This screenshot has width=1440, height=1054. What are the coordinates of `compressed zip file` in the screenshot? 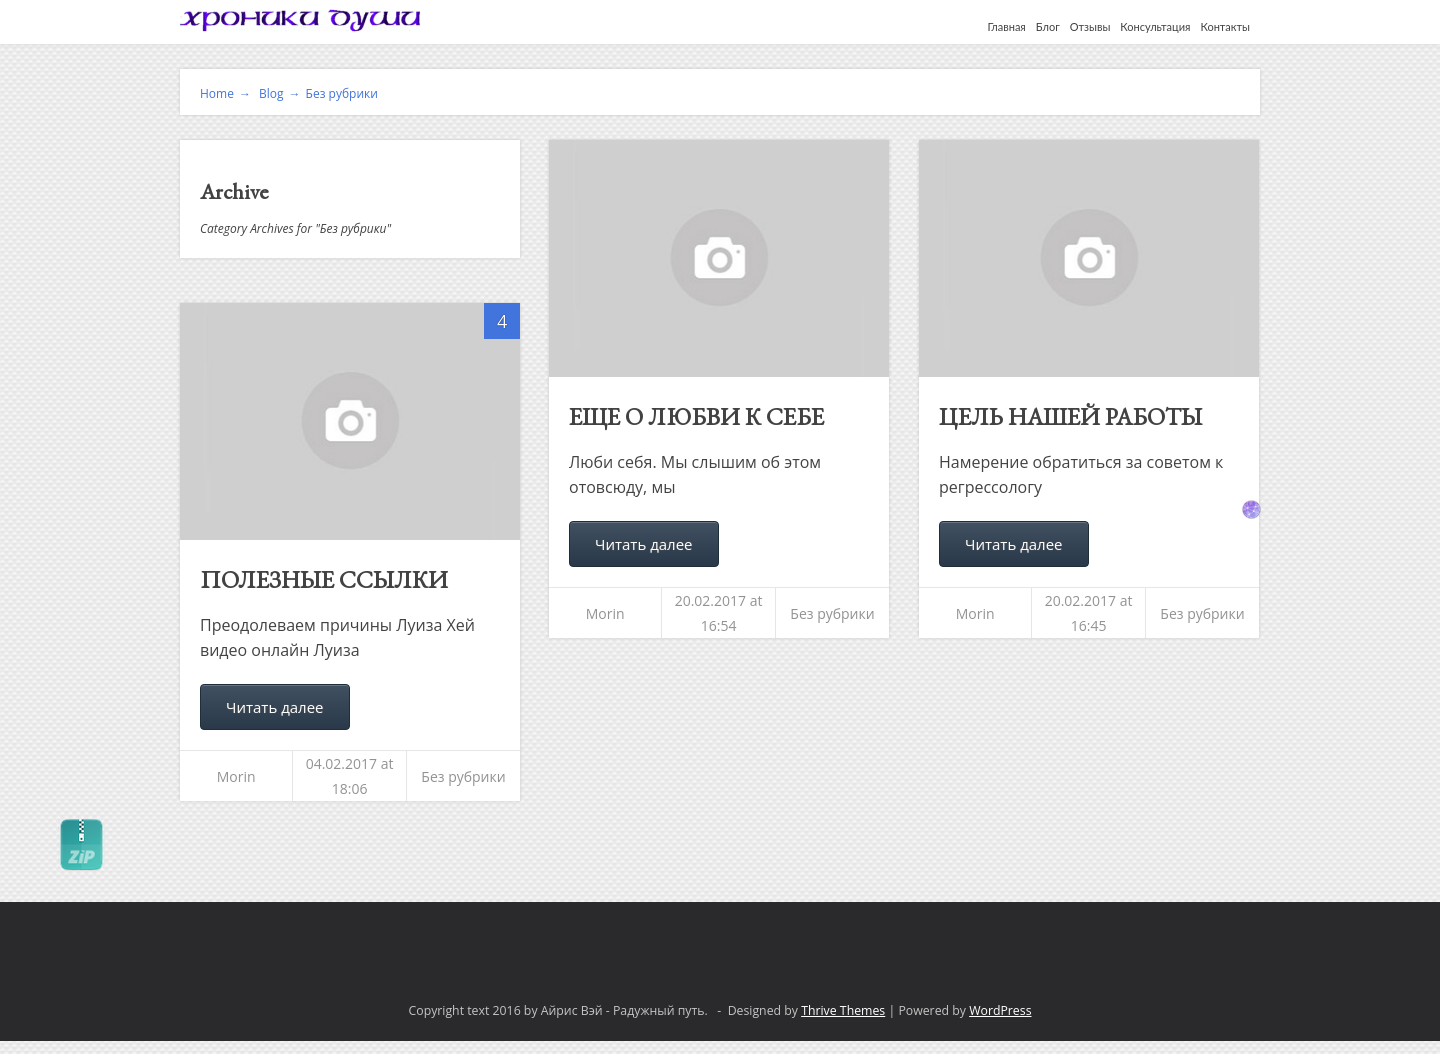 It's located at (81, 844).